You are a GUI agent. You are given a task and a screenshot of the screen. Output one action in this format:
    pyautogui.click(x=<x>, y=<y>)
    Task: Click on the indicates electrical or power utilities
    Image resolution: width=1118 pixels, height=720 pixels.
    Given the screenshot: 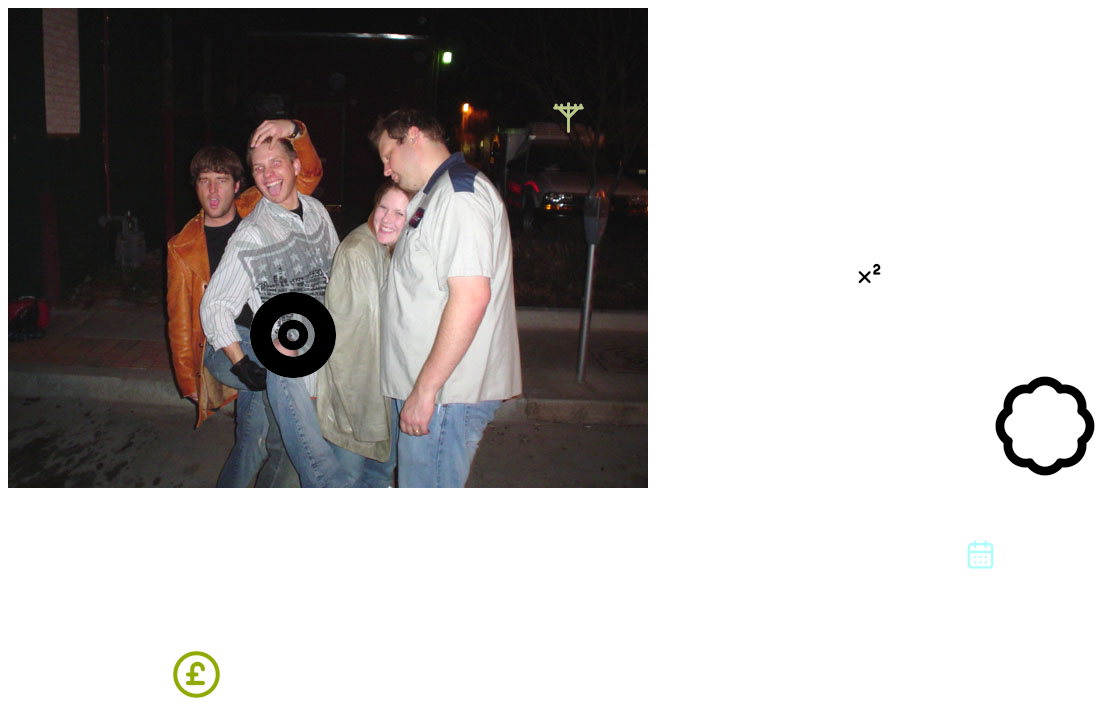 What is the action you would take?
    pyautogui.click(x=568, y=117)
    